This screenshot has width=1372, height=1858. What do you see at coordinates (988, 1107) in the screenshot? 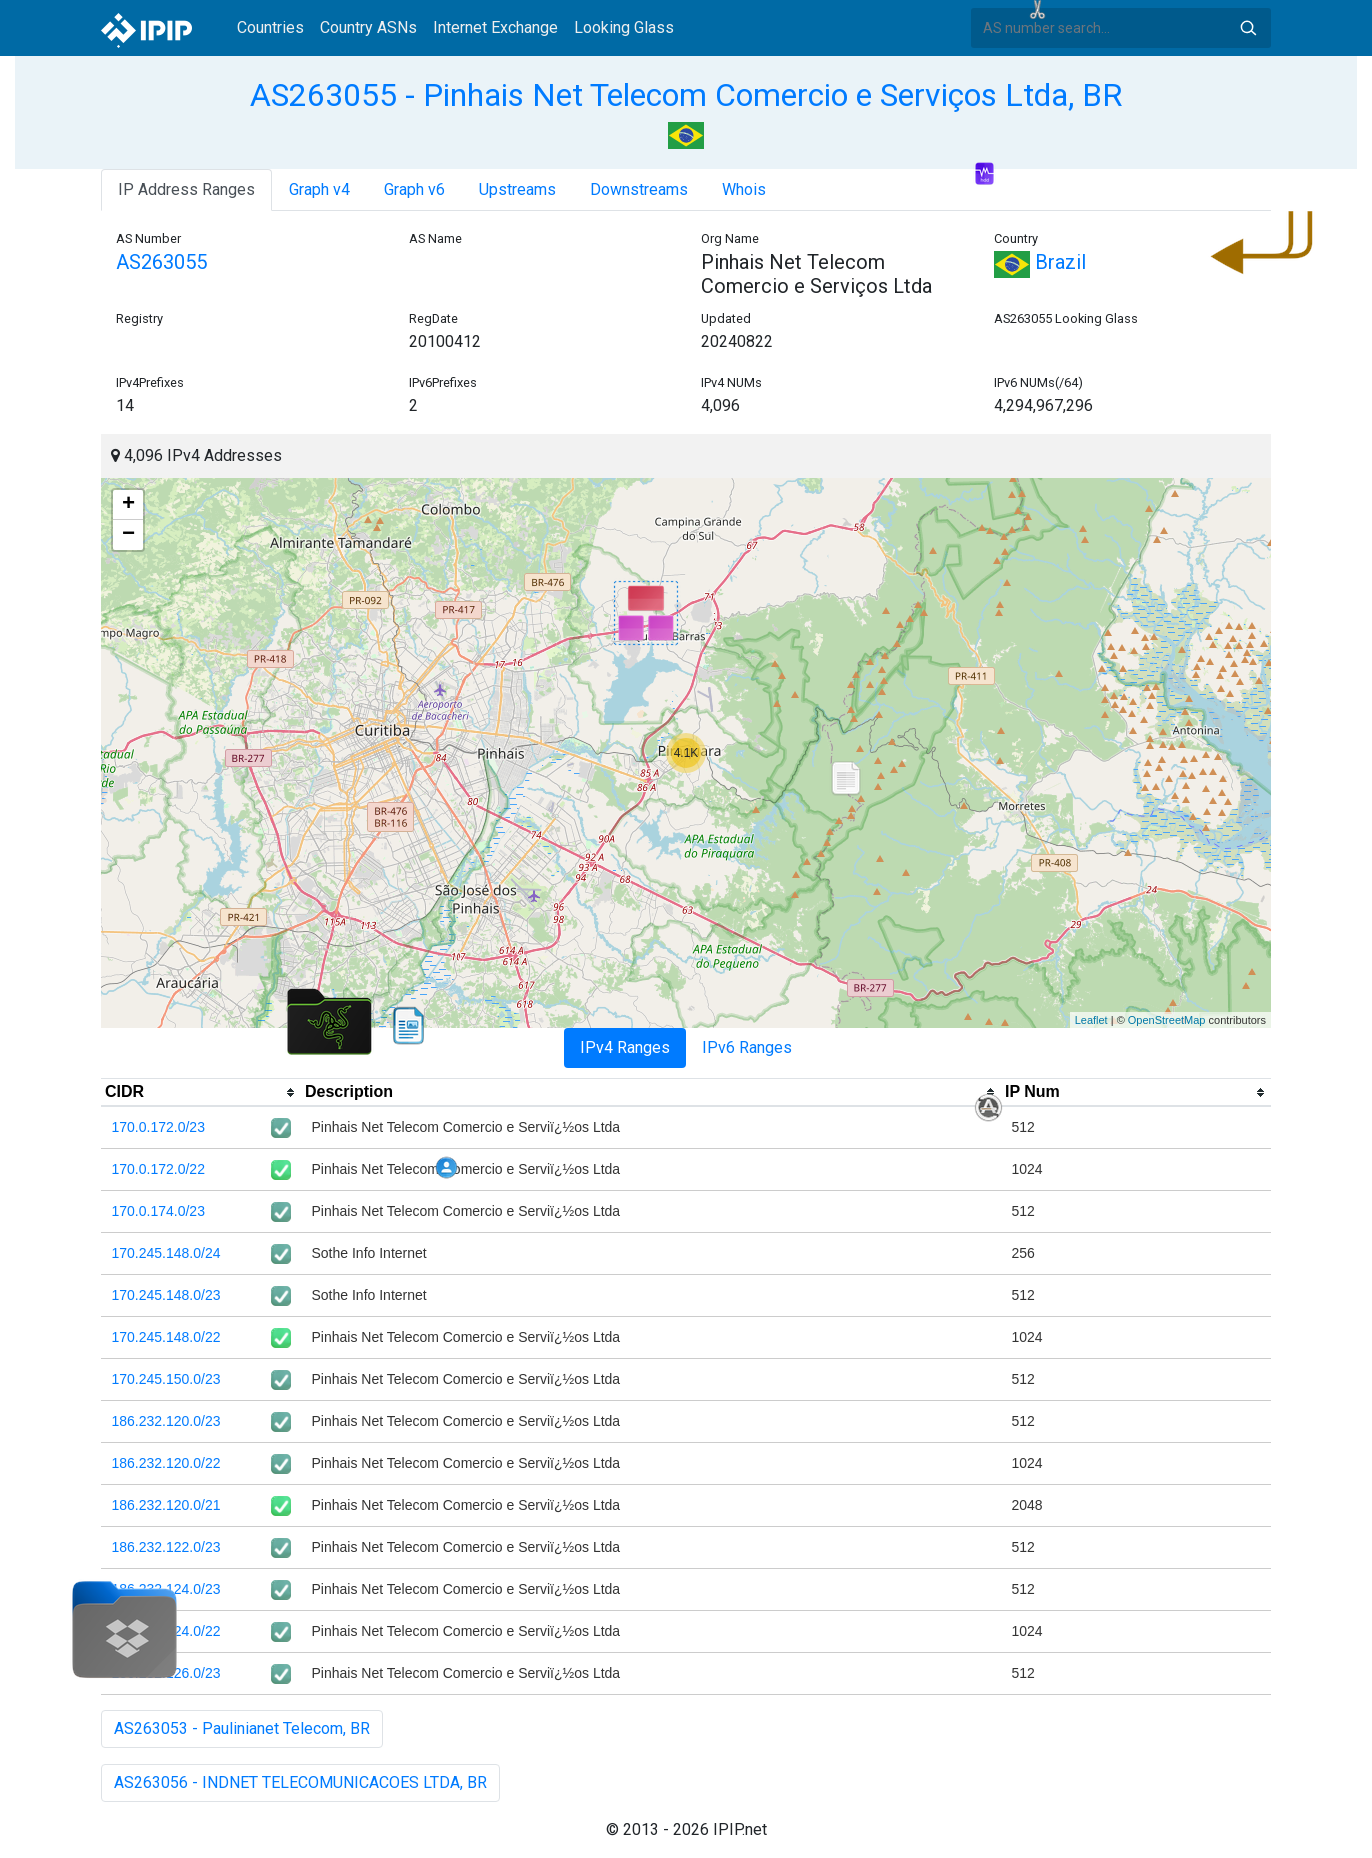
I see `check for available software updates` at bounding box center [988, 1107].